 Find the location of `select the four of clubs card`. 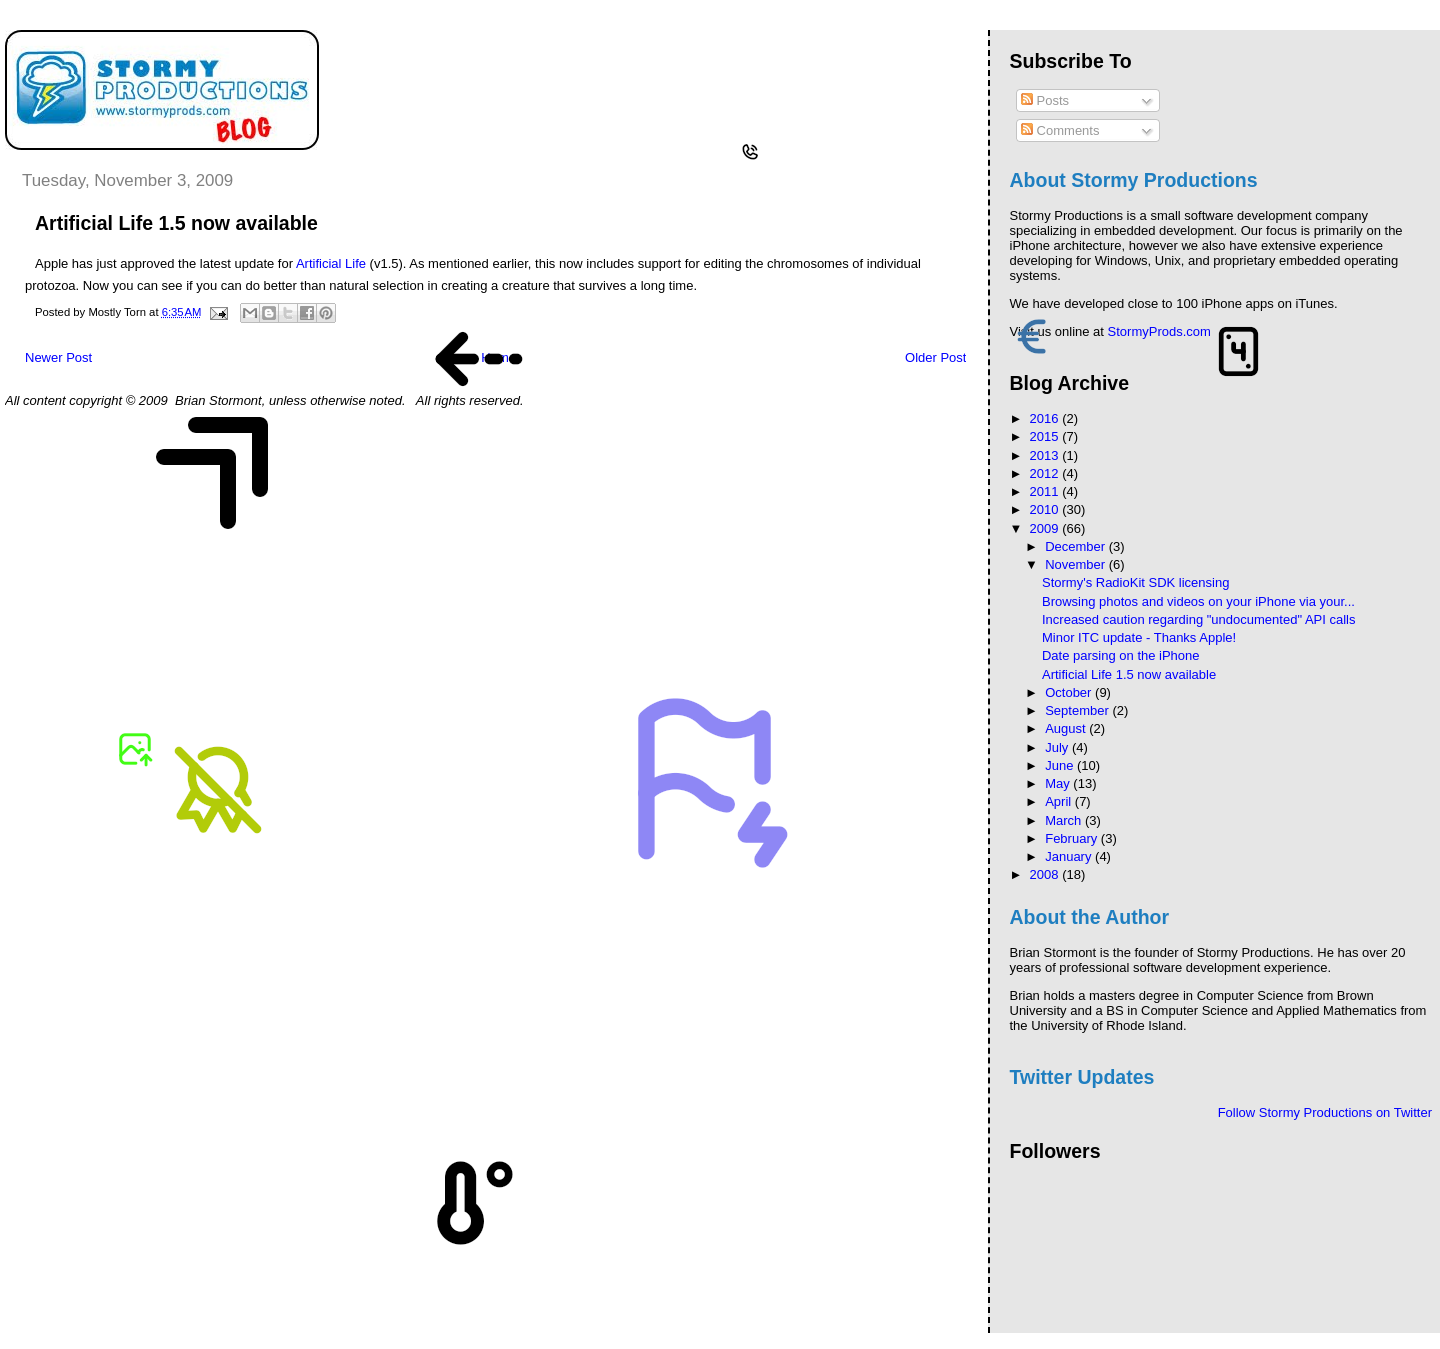

select the four of clubs card is located at coordinates (1238, 351).